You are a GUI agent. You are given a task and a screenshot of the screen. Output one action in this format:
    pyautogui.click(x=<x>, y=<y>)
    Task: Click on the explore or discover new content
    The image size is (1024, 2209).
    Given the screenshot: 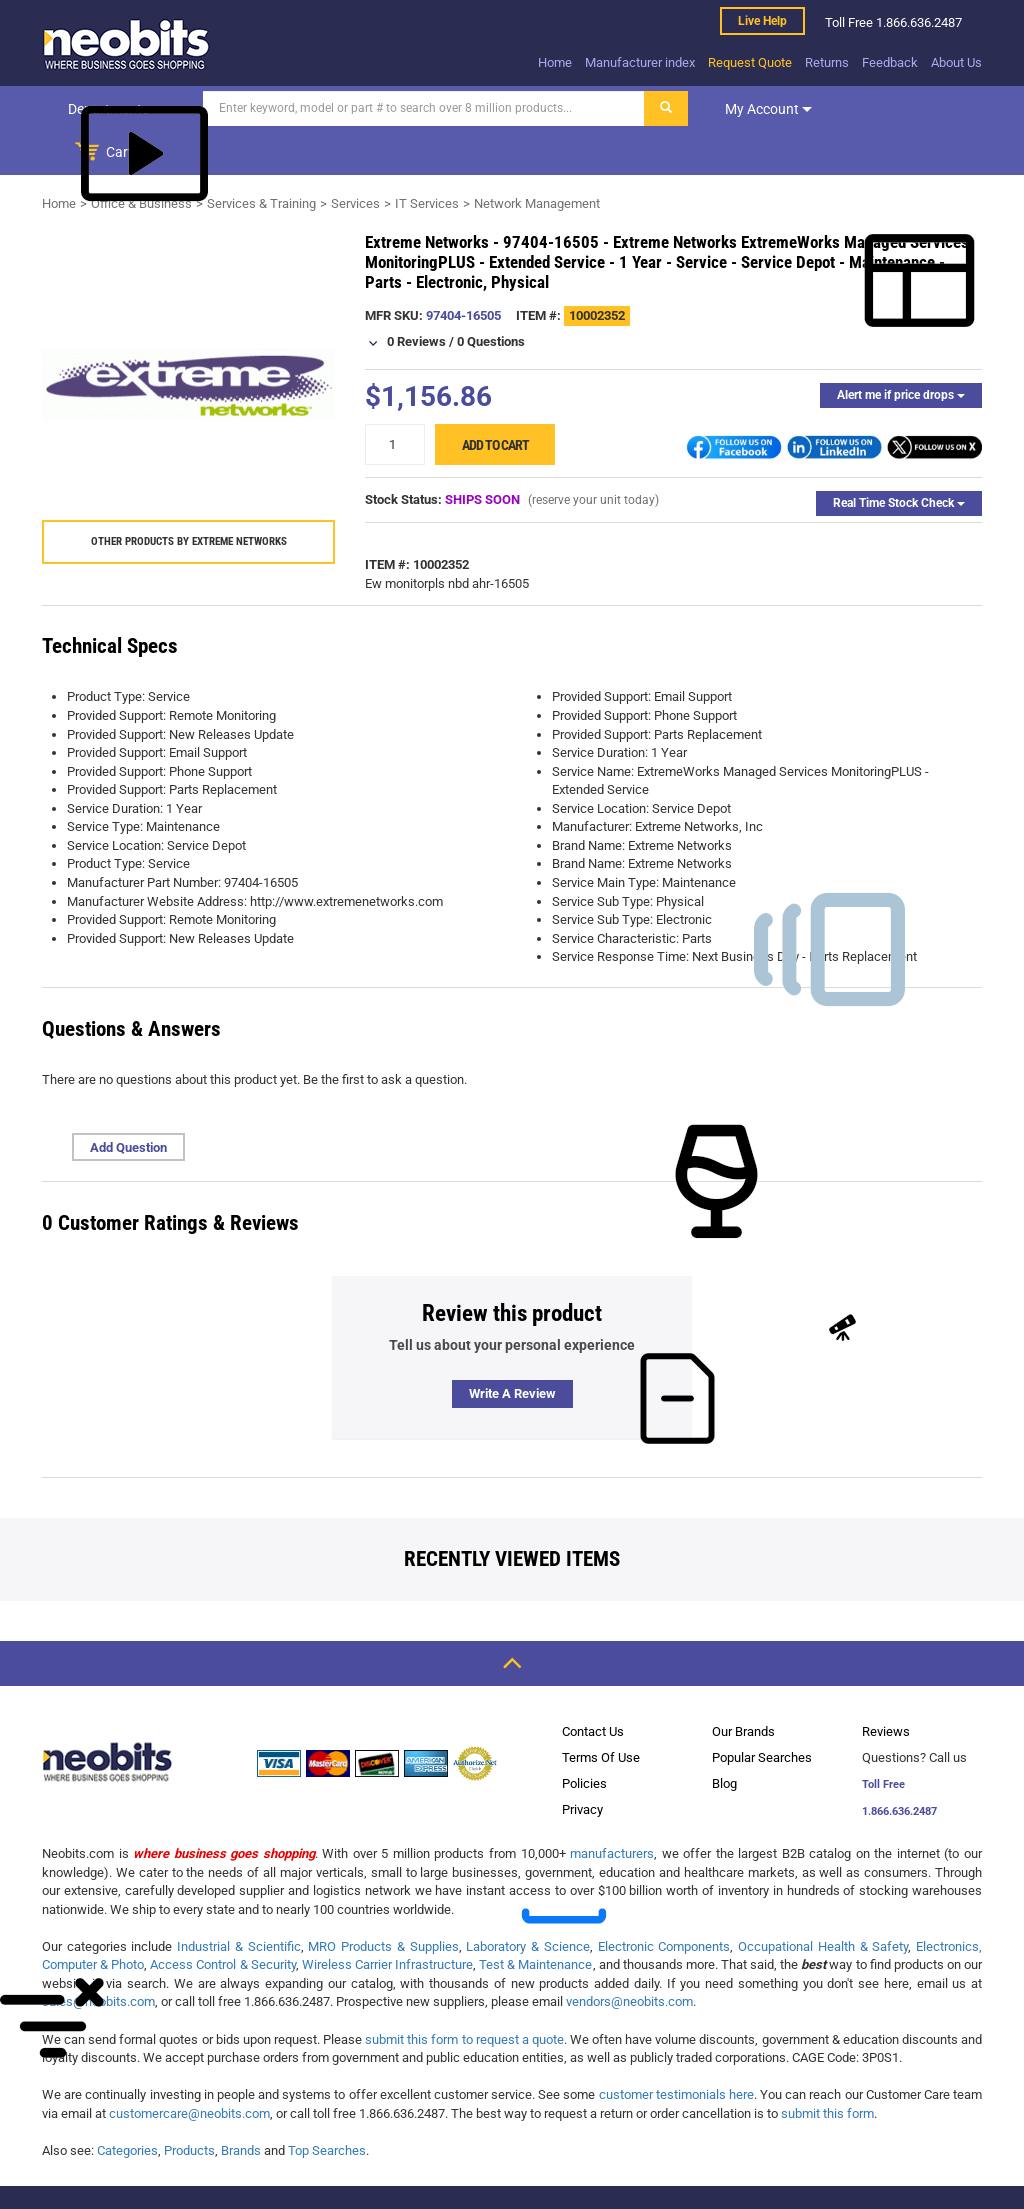 What is the action you would take?
    pyautogui.click(x=842, y=1327)
    